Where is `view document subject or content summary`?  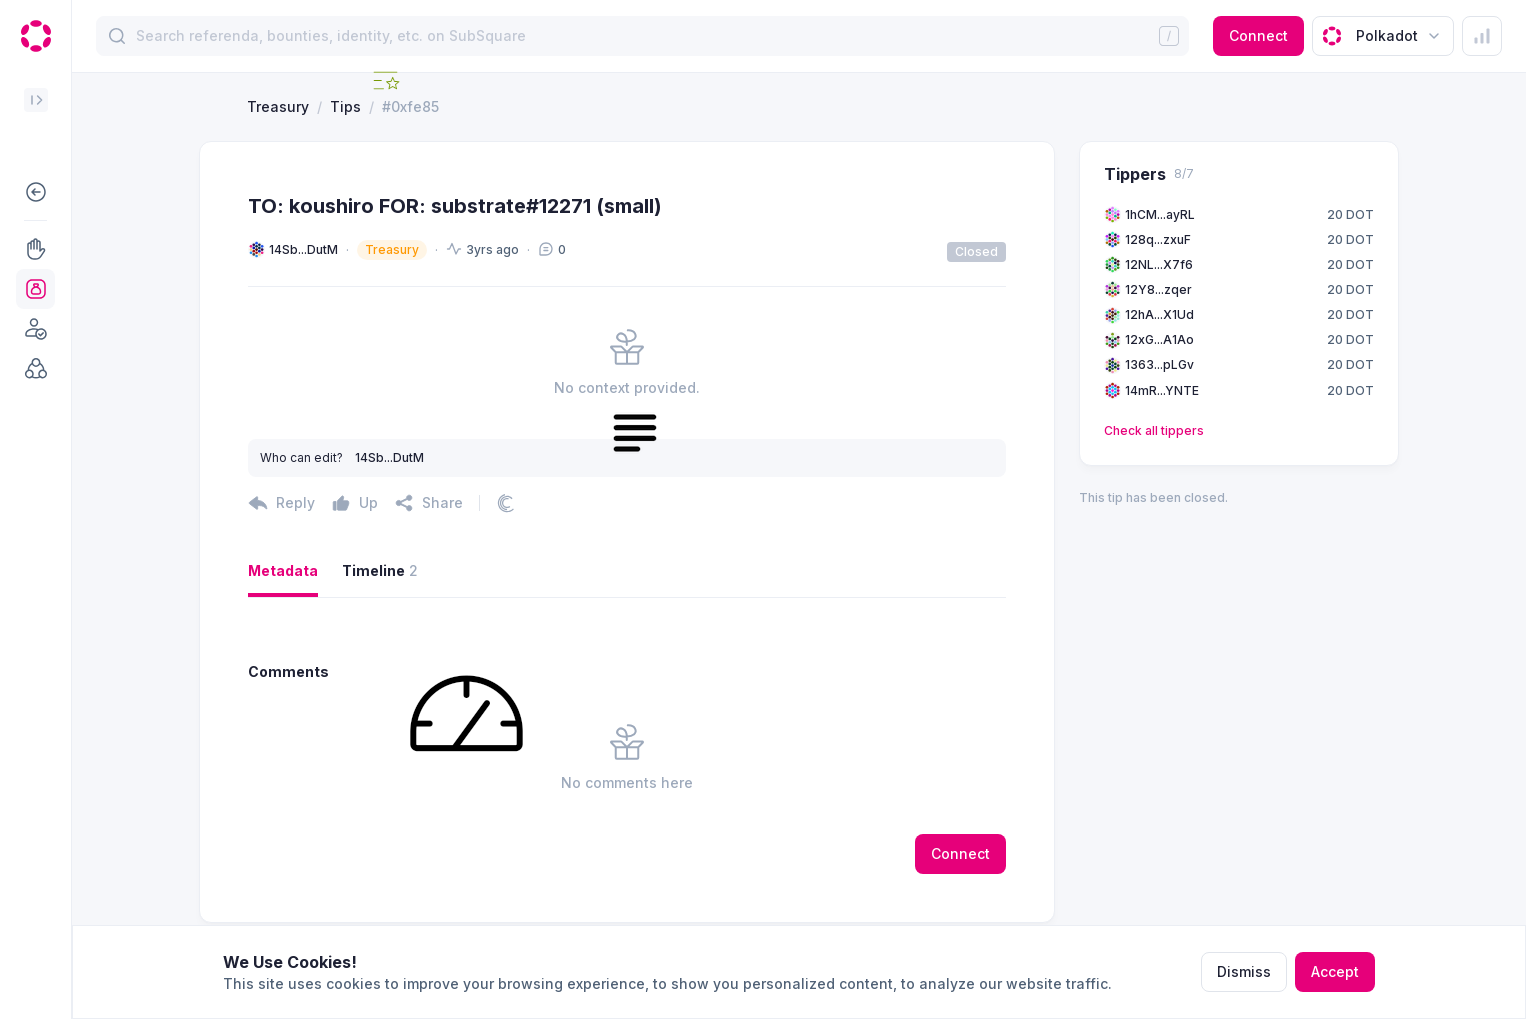
view document subject or content summary is located at coordinates (635, 433).